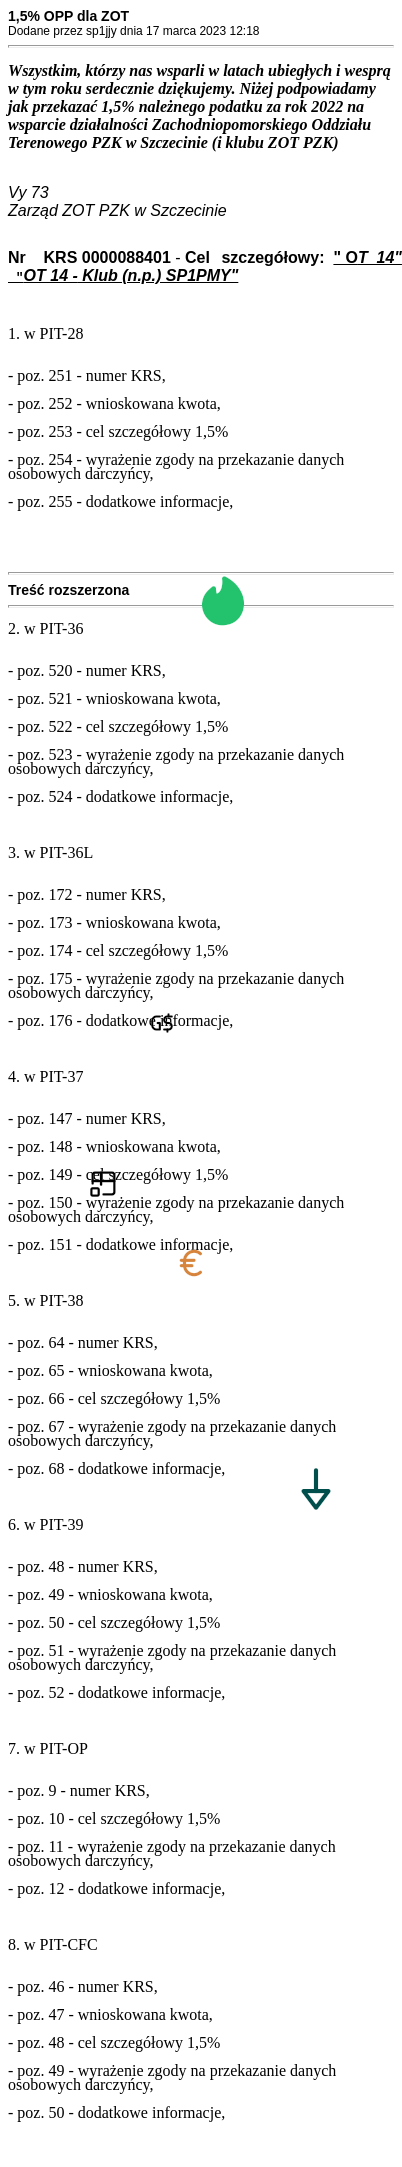 The width and height of the screenshot is (402, 2167). Describe the element at coordinates (103, 1183) in the screenshot. I see `create a table alias or reference` at that location.